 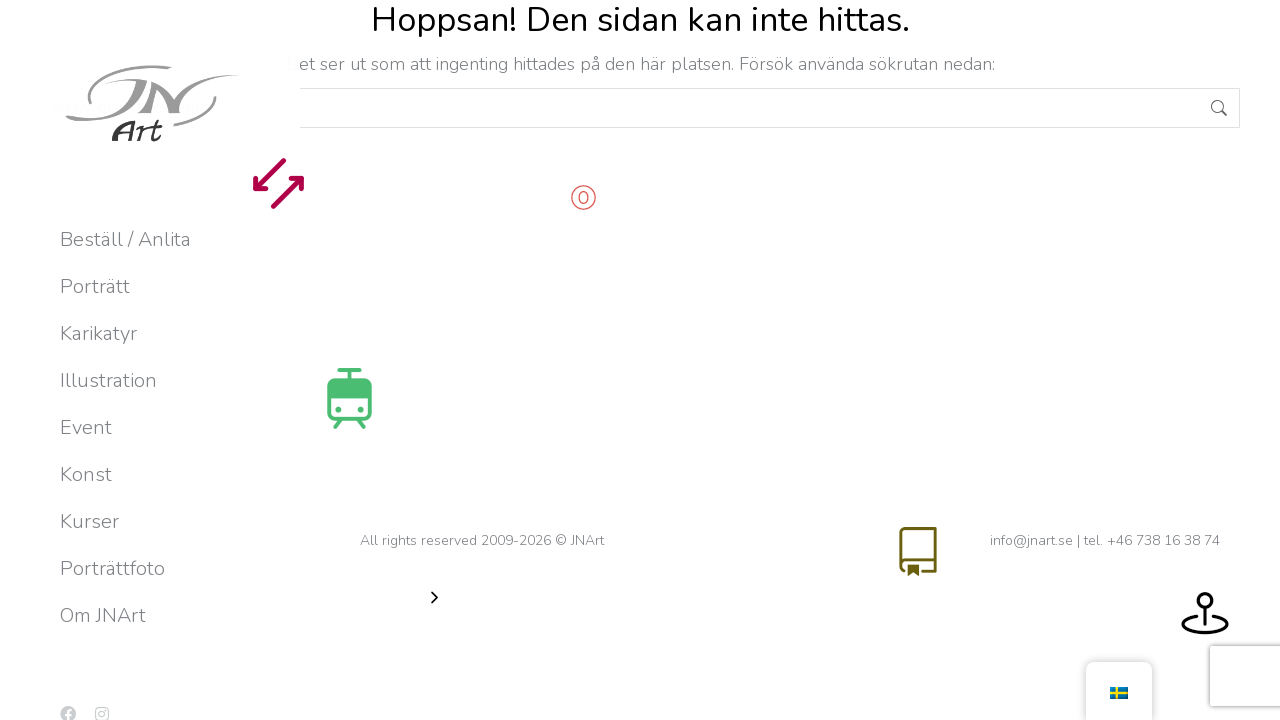 What do you see at coordinates (349, 398) in the screenshot?
I see `access tram or streetcar transit options` at bounding box center [349, 398].